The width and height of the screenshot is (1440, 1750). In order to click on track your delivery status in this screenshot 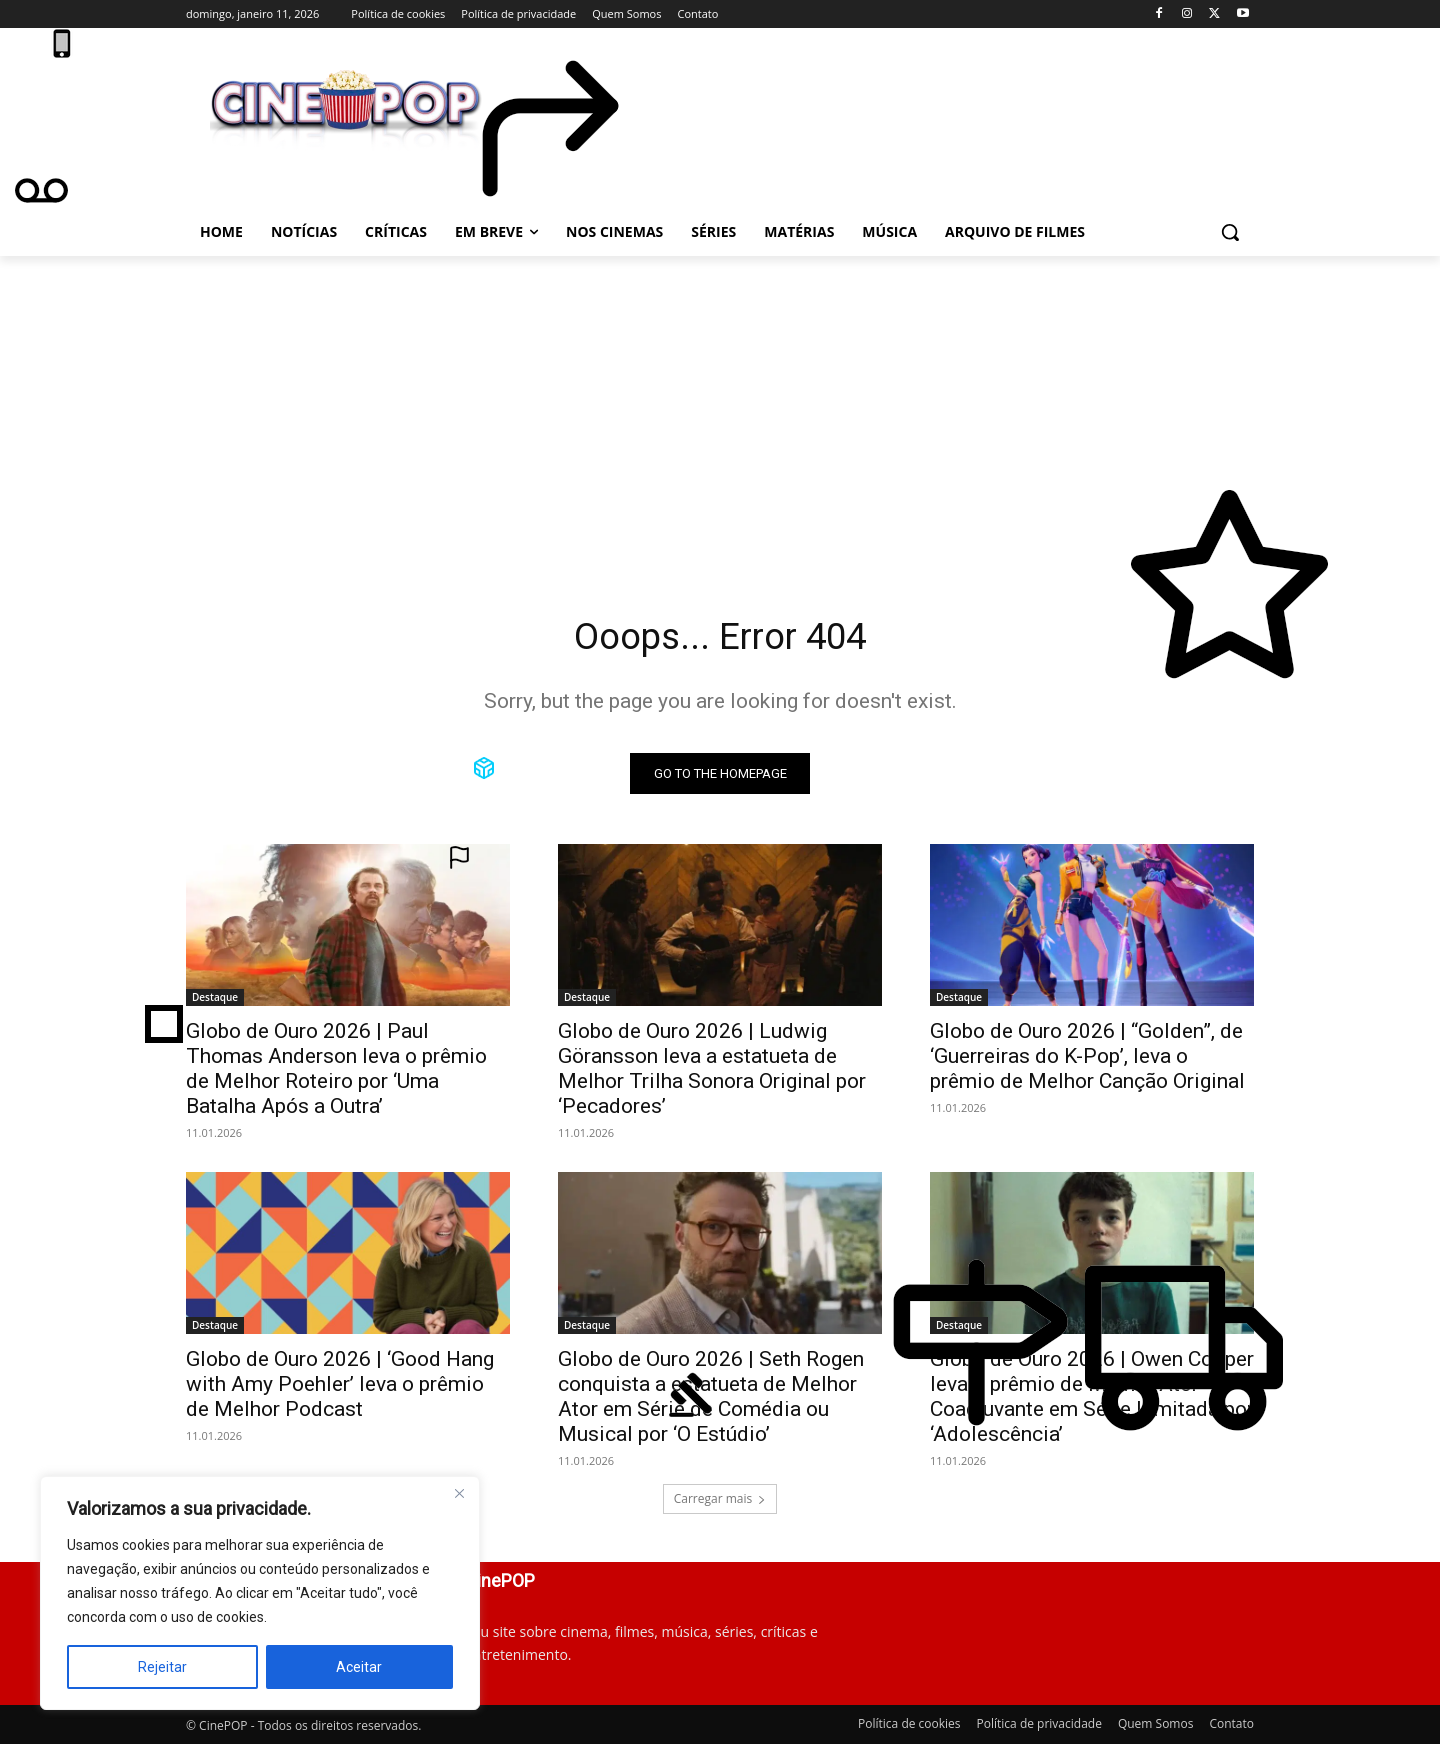, I will do `click(1184, 1348)`.